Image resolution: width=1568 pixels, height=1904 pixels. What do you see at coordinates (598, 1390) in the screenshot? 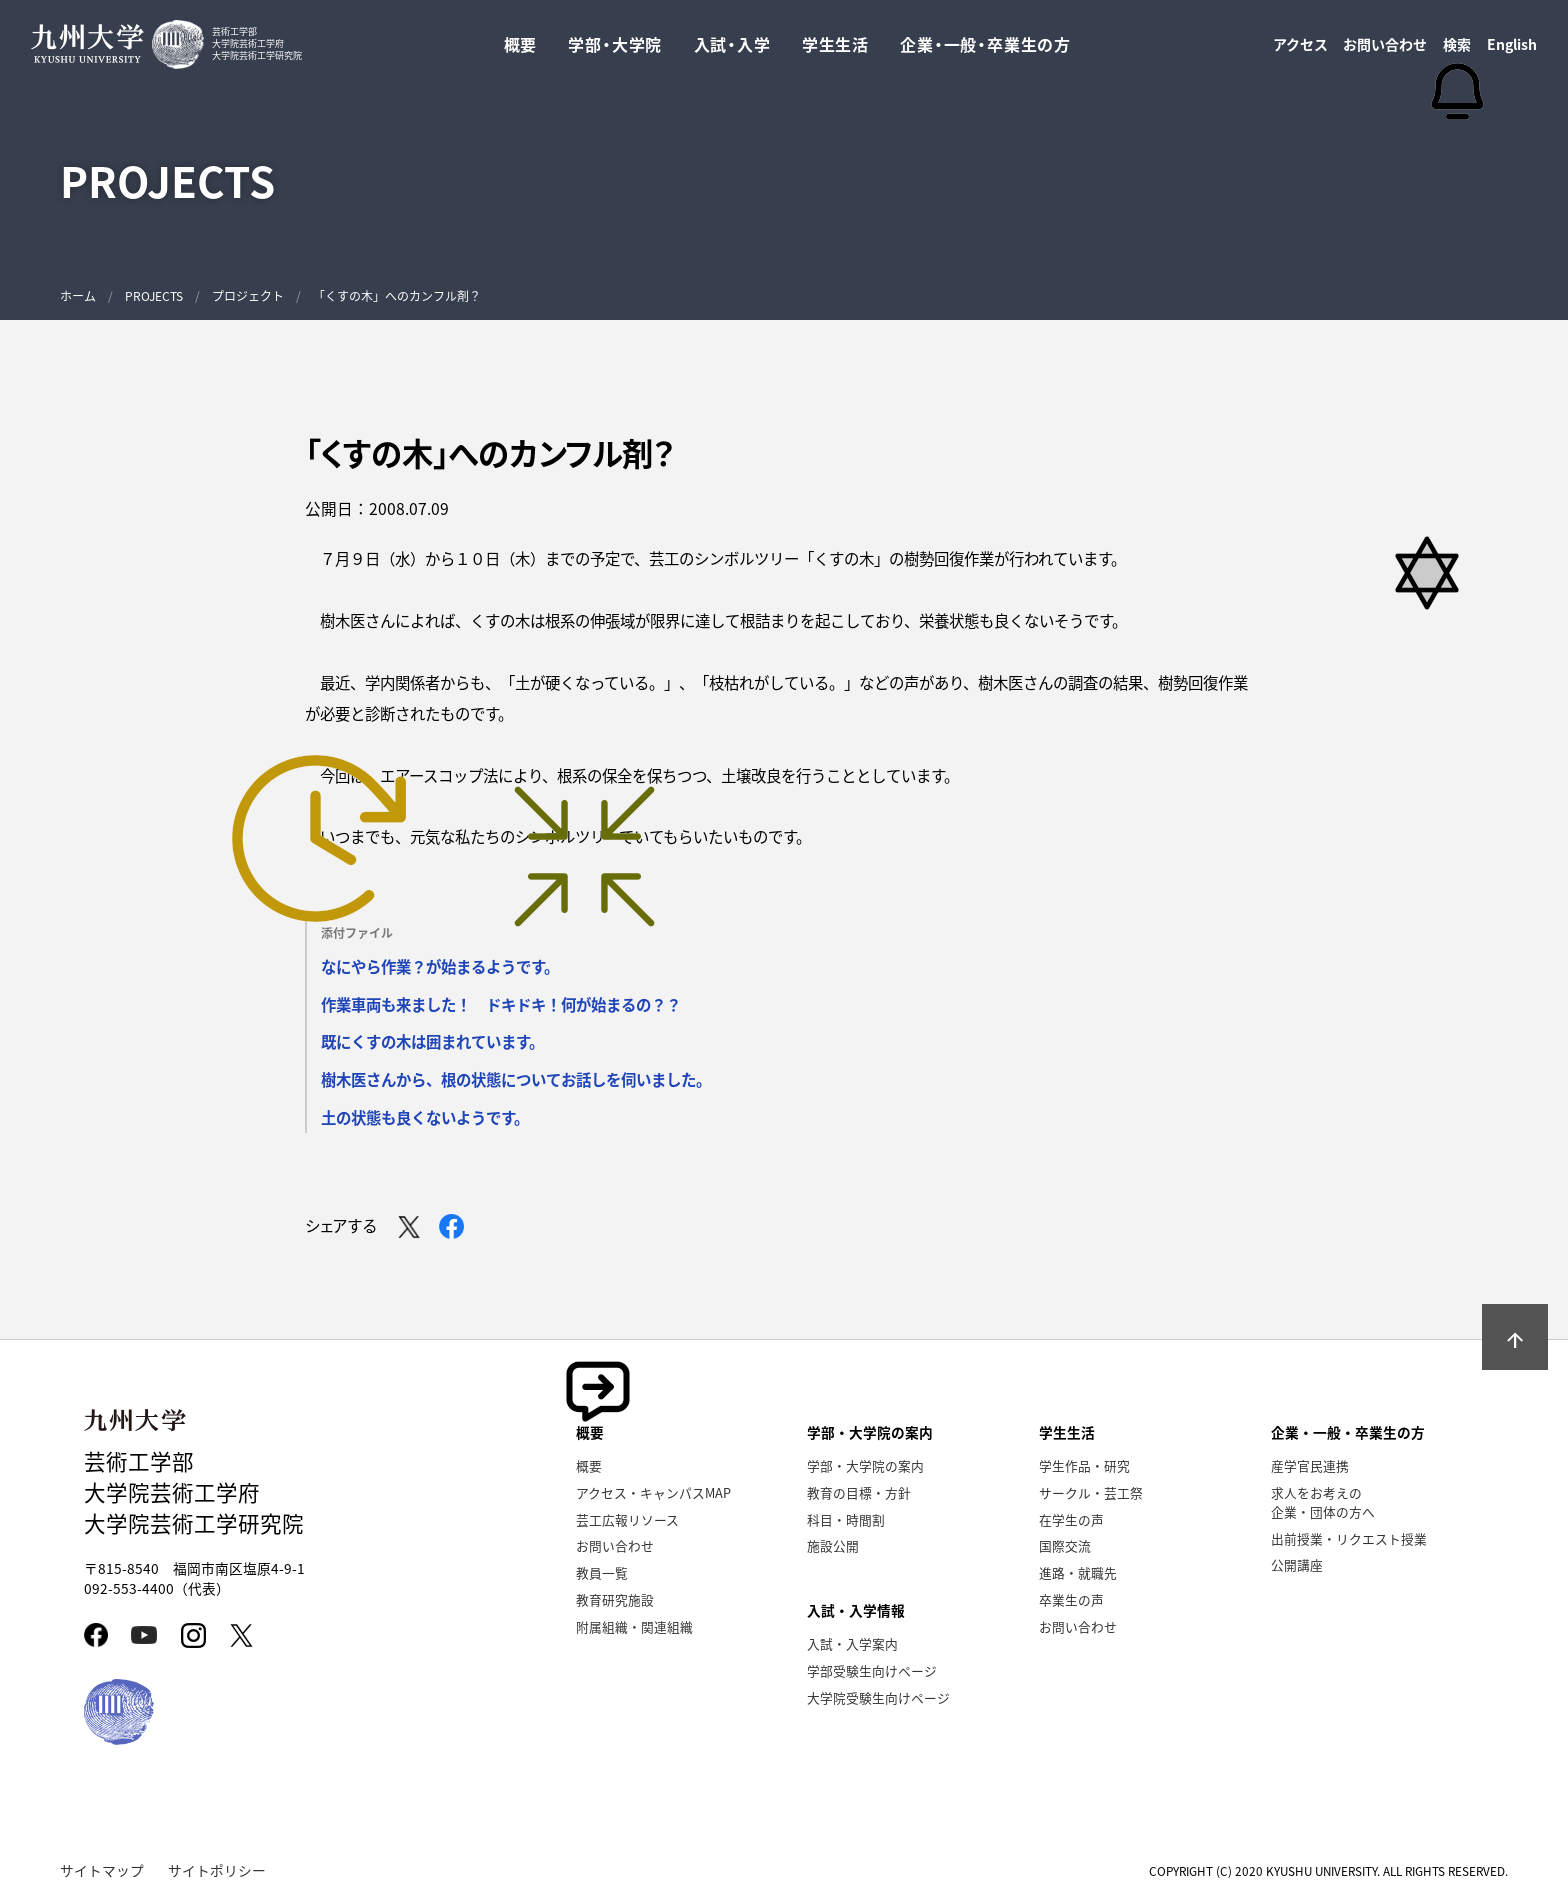
I see `forward a message to another recipient` at bounding box center [598, 1390].